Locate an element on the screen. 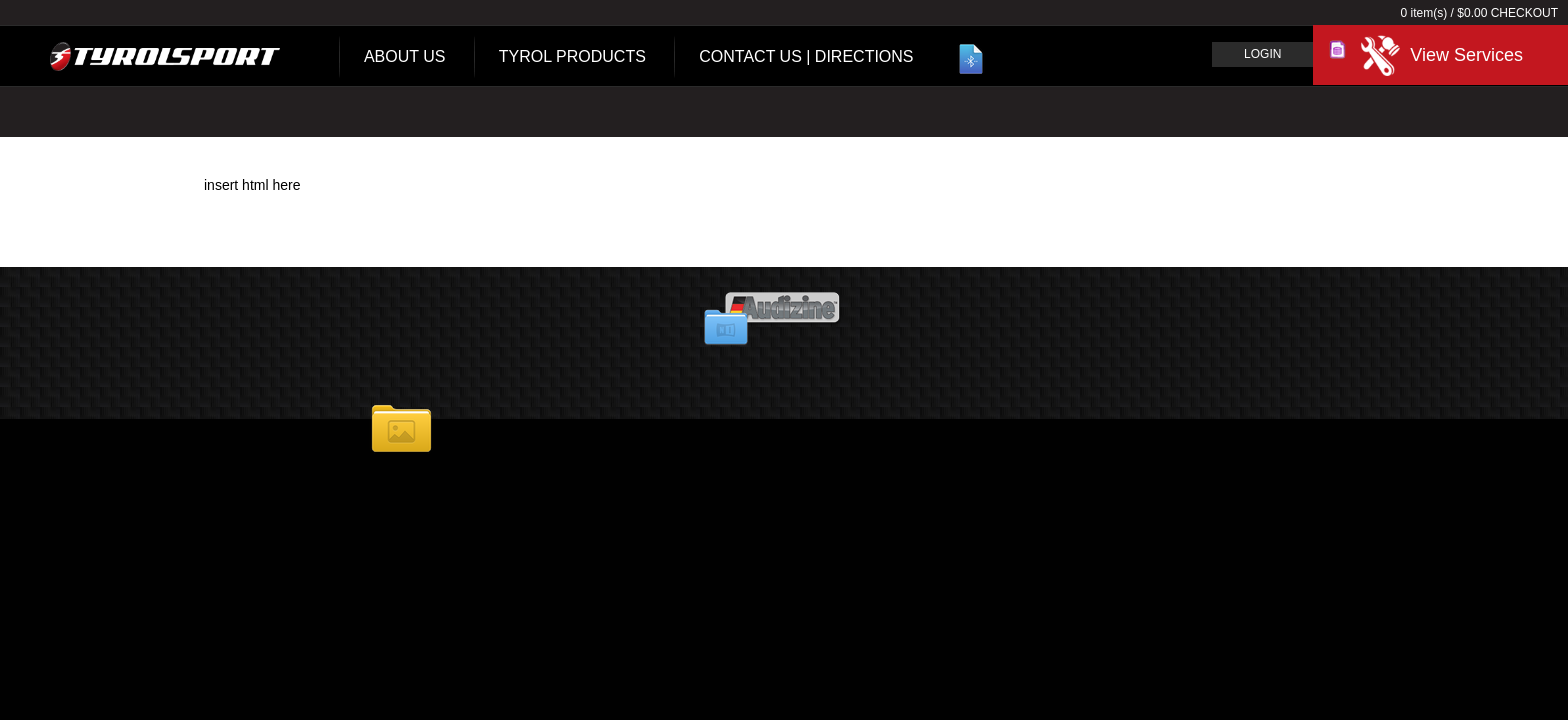  open your images folder is located at coordinates (401, 428).